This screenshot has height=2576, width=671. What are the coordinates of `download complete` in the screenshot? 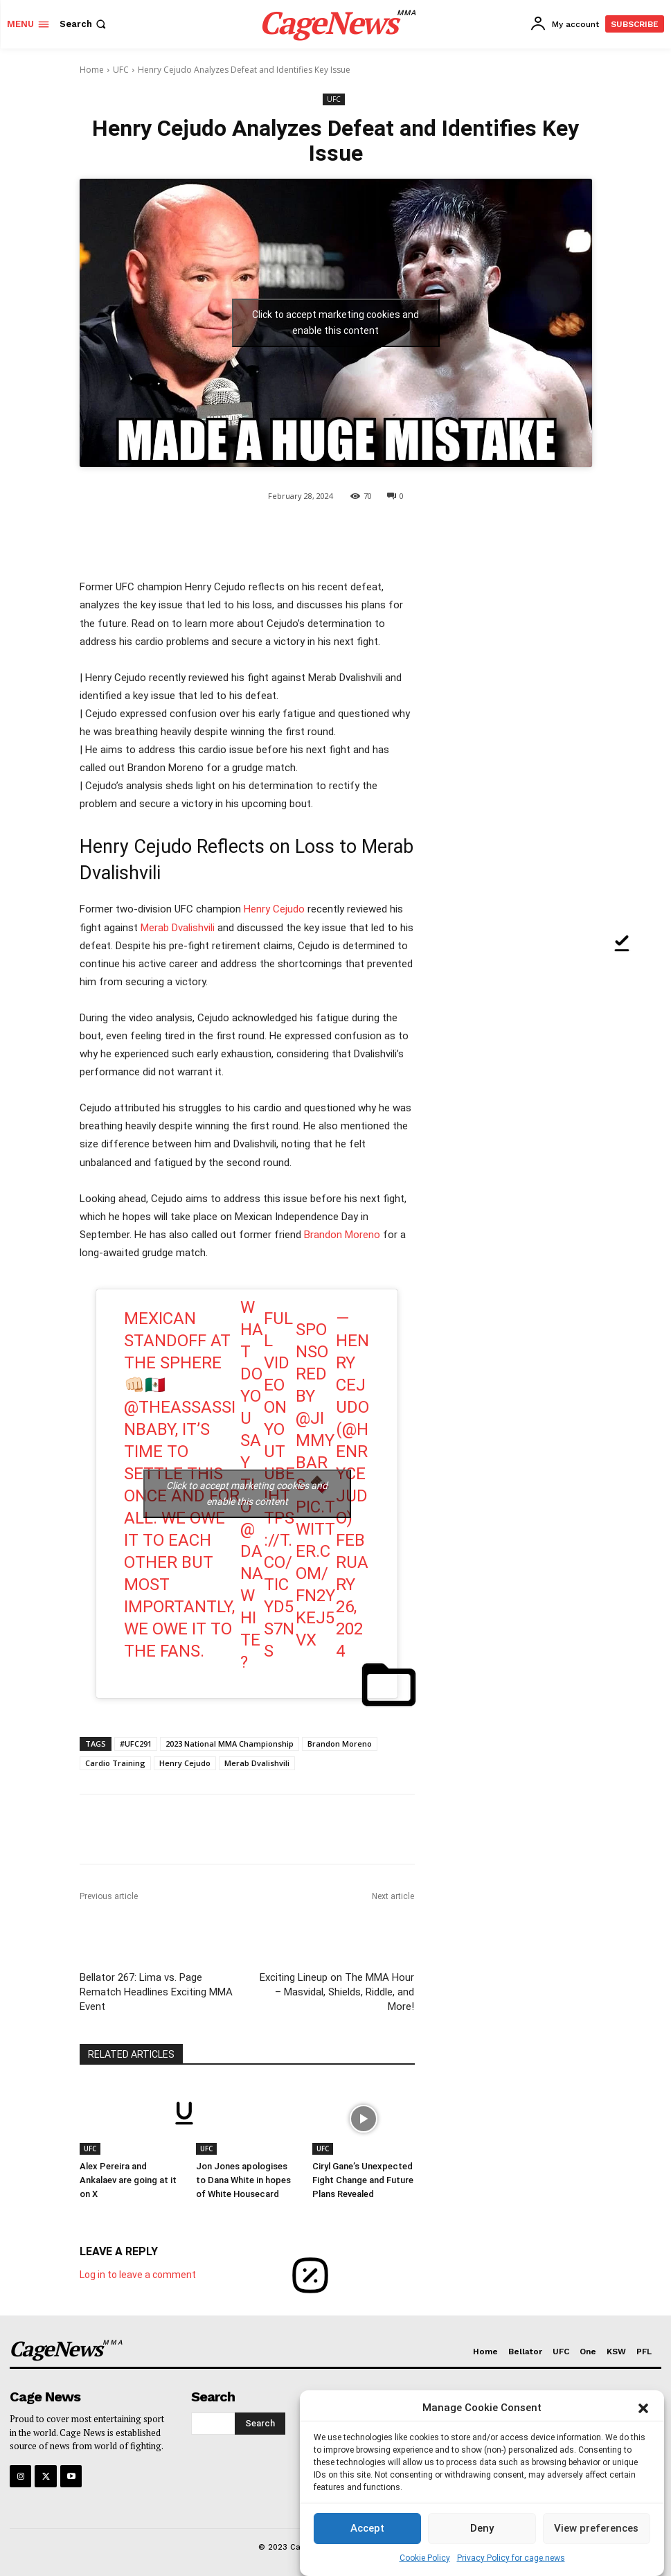 It's located at (622, 943).